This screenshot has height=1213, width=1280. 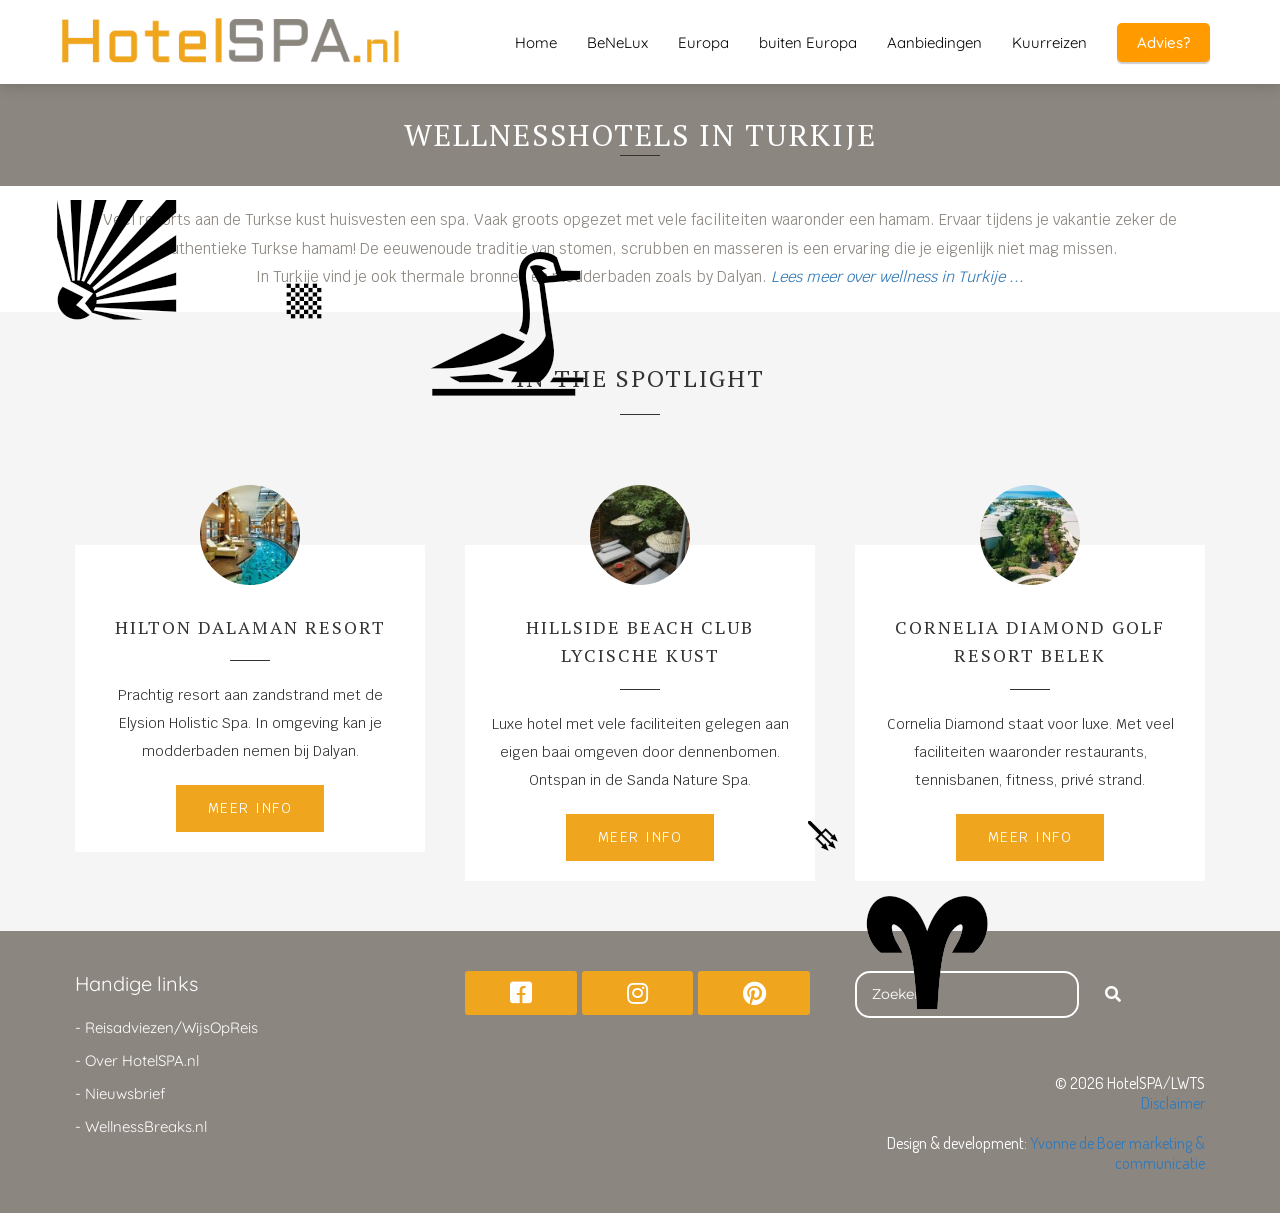 I want to click on select the trident weapon, so click(x=823, y=836).